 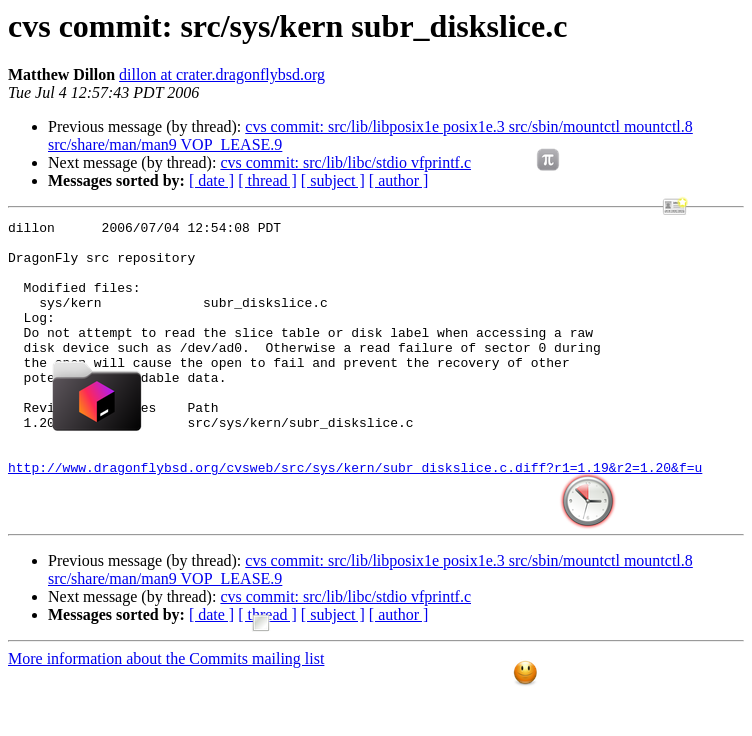 I want to click on add a new contact, so click(x=674, y=205).